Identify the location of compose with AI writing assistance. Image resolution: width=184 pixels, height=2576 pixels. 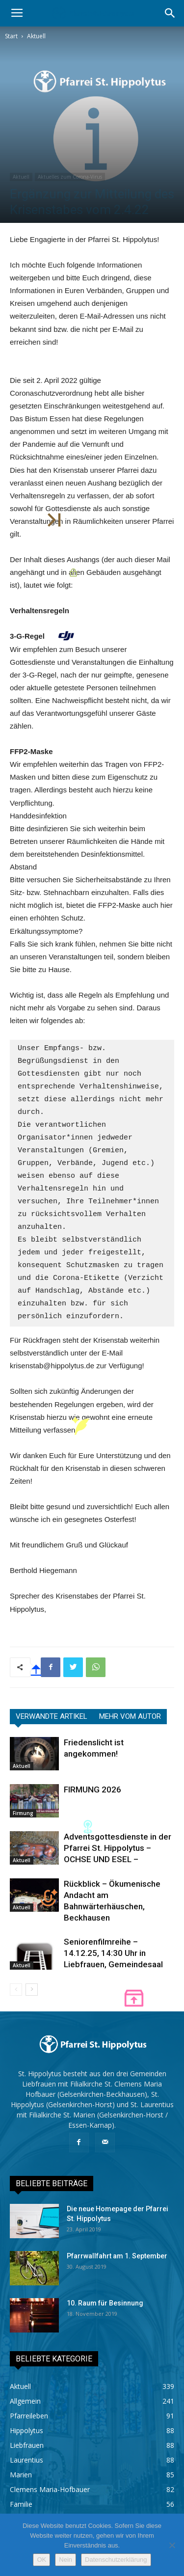
(82, 1427).